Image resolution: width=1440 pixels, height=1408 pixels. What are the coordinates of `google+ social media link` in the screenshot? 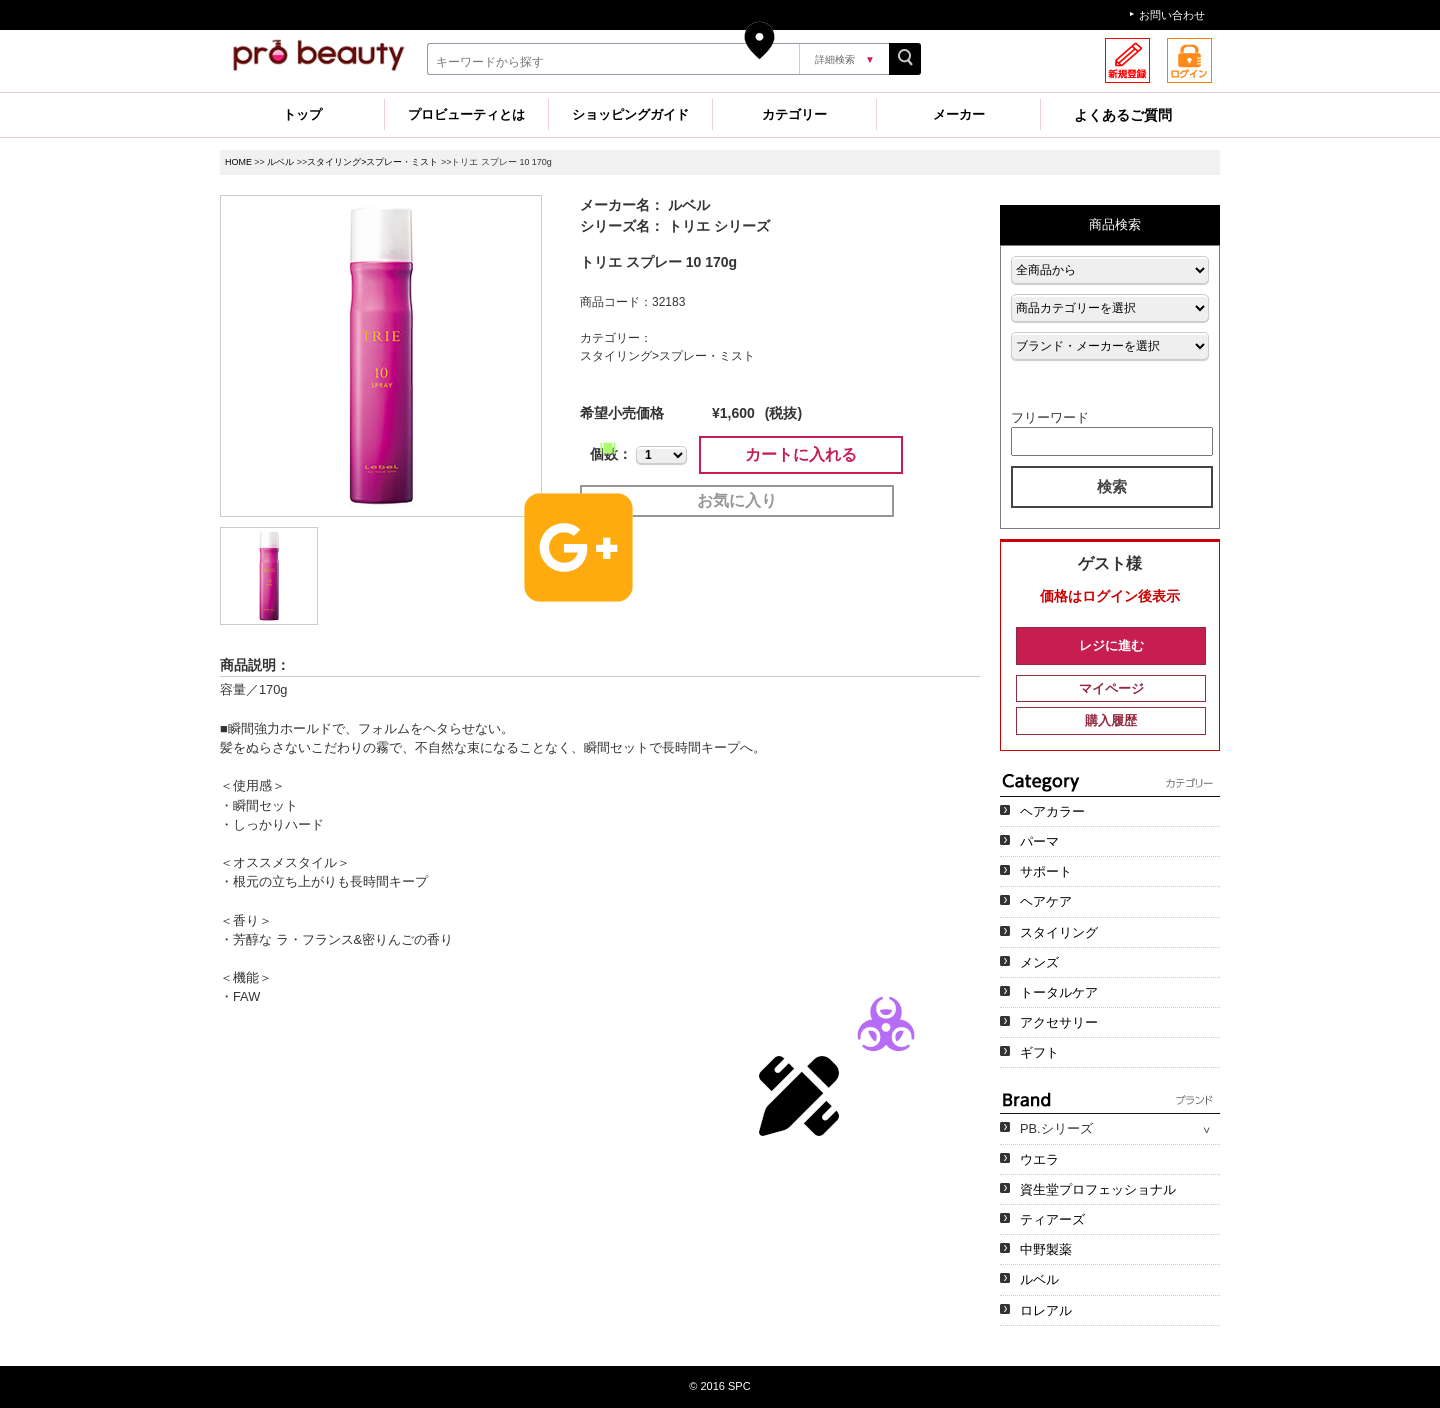 It's located at (578, 547).